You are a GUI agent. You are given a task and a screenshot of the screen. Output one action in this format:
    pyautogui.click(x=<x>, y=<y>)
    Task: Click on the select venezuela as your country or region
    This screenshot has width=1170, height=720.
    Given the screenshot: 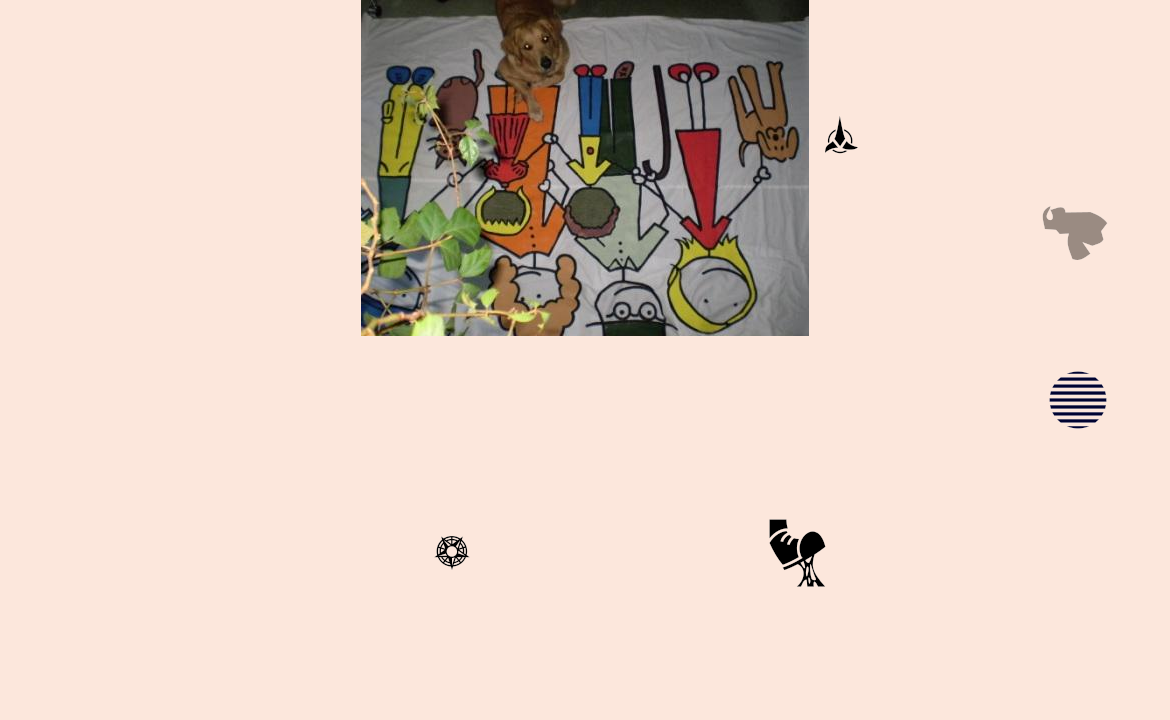 What is the action you would take?
    pyautogui.click(x=1075, y=233)
    